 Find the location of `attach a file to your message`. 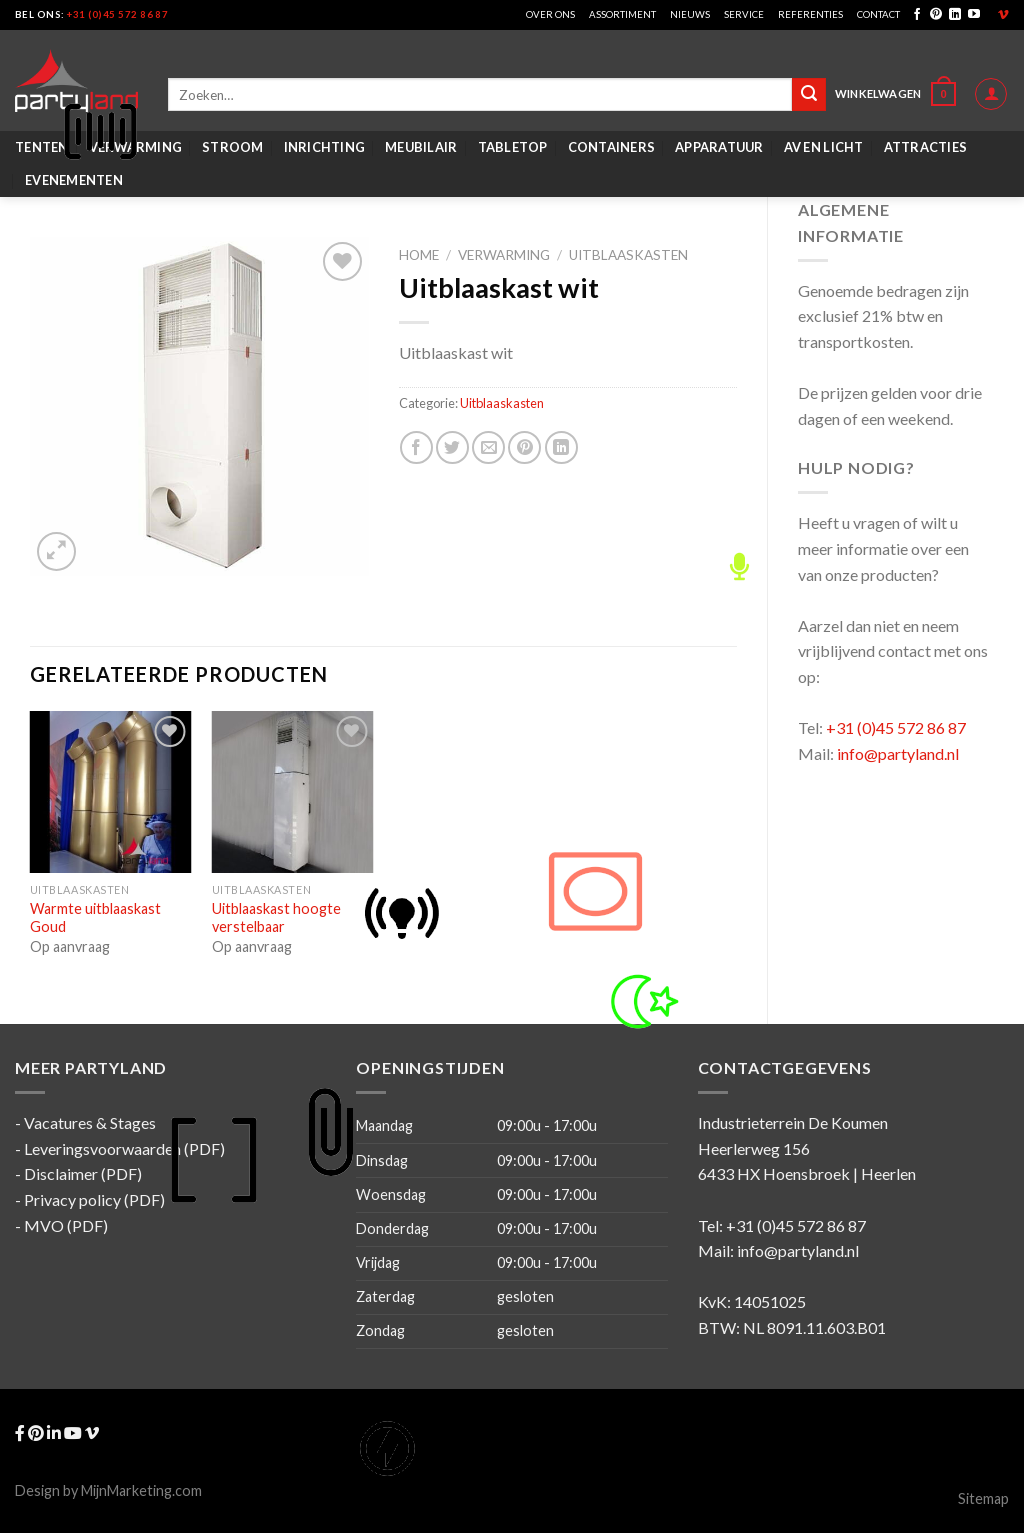

attach a file to your message is located at coordinates (329, 1132).